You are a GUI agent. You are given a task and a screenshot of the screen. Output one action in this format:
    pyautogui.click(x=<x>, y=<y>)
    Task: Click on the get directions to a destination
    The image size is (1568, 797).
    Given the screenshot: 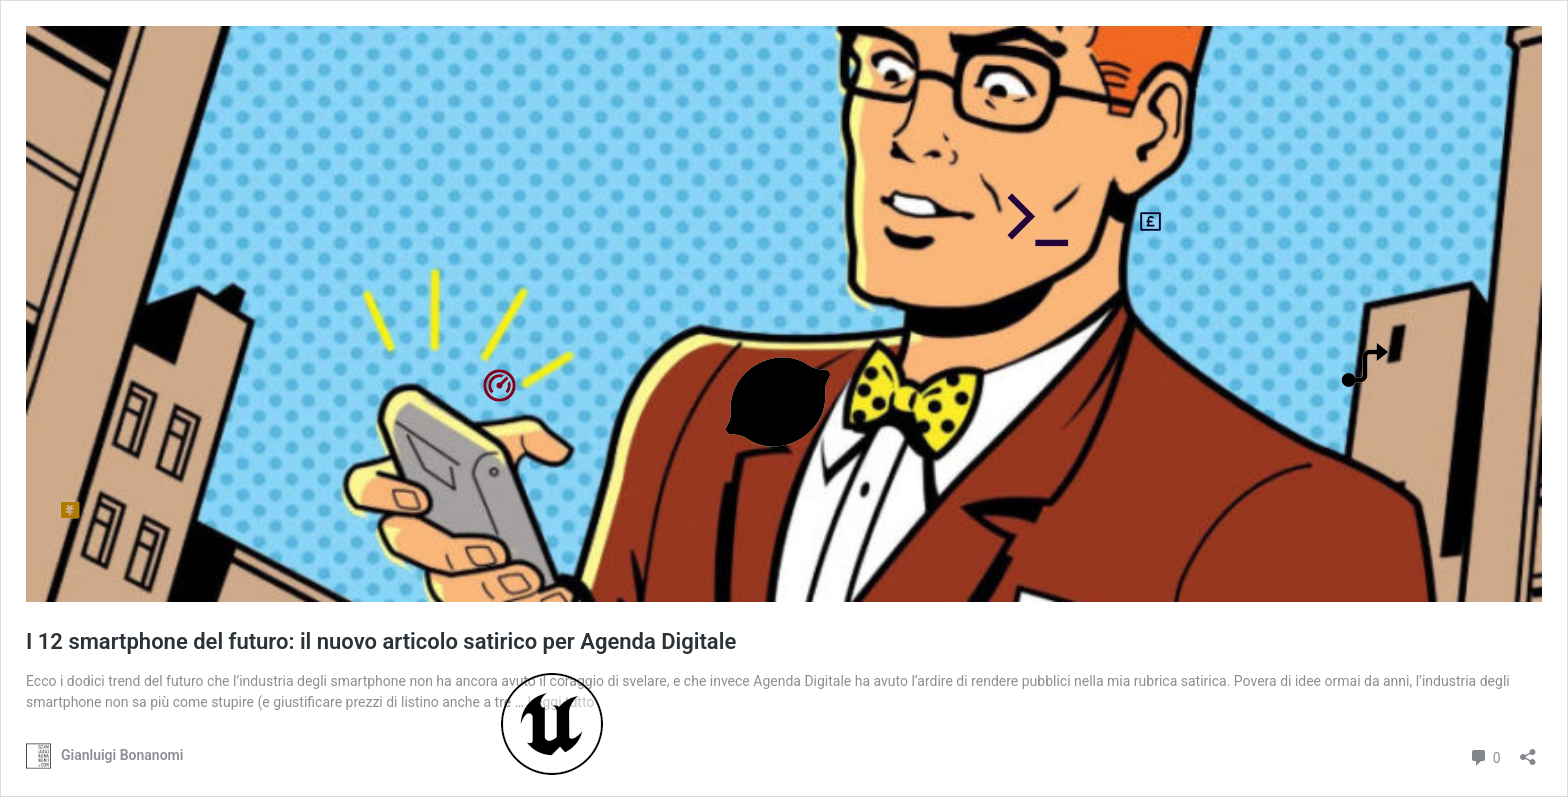 What is the action you would take?
    pyautogui.click(x=1365, y=366)
    